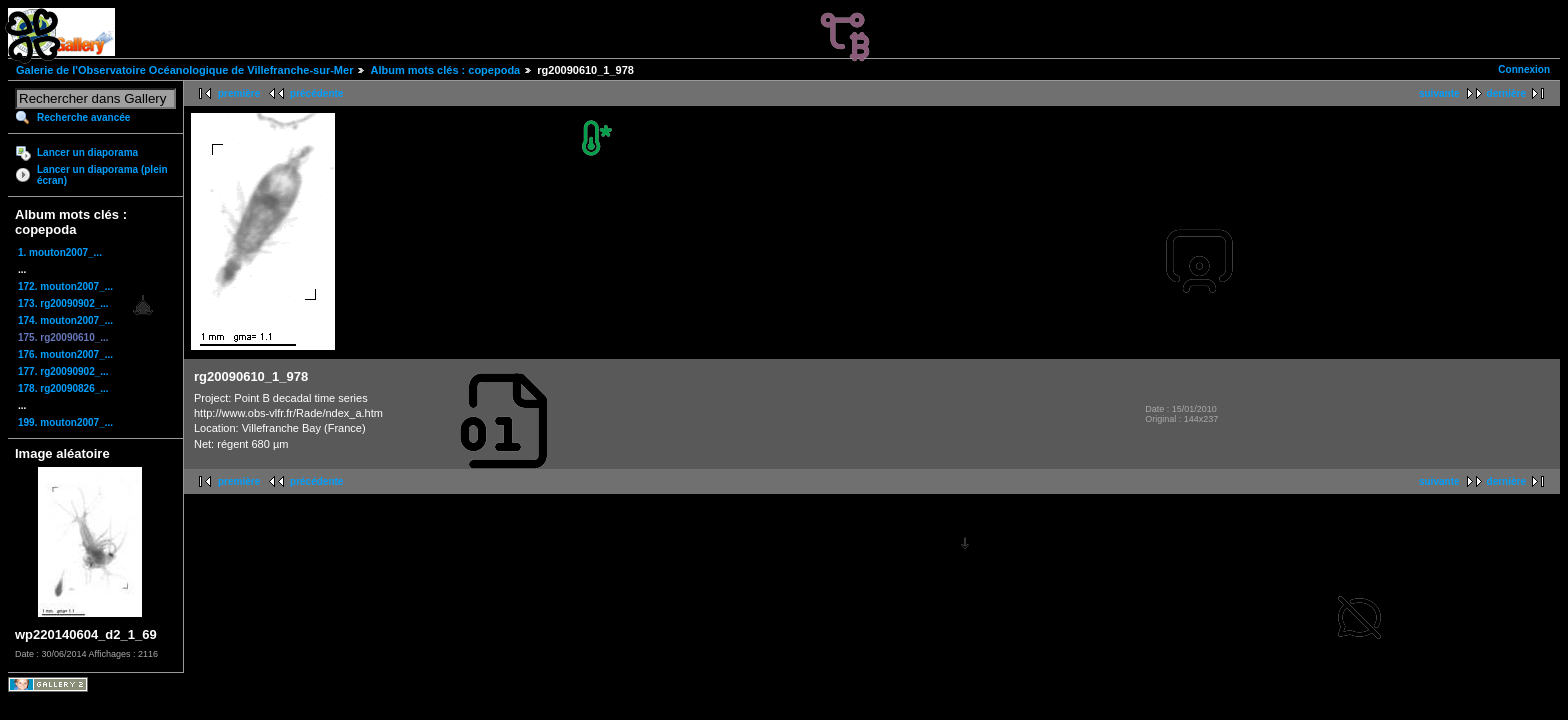 Image resolution: width=1568 pixels, height=720 pixels. What do you see at coordinates (33, 36) in the screenshot?
I see `link to 4chan website or community` at bounding box center [33, 36].